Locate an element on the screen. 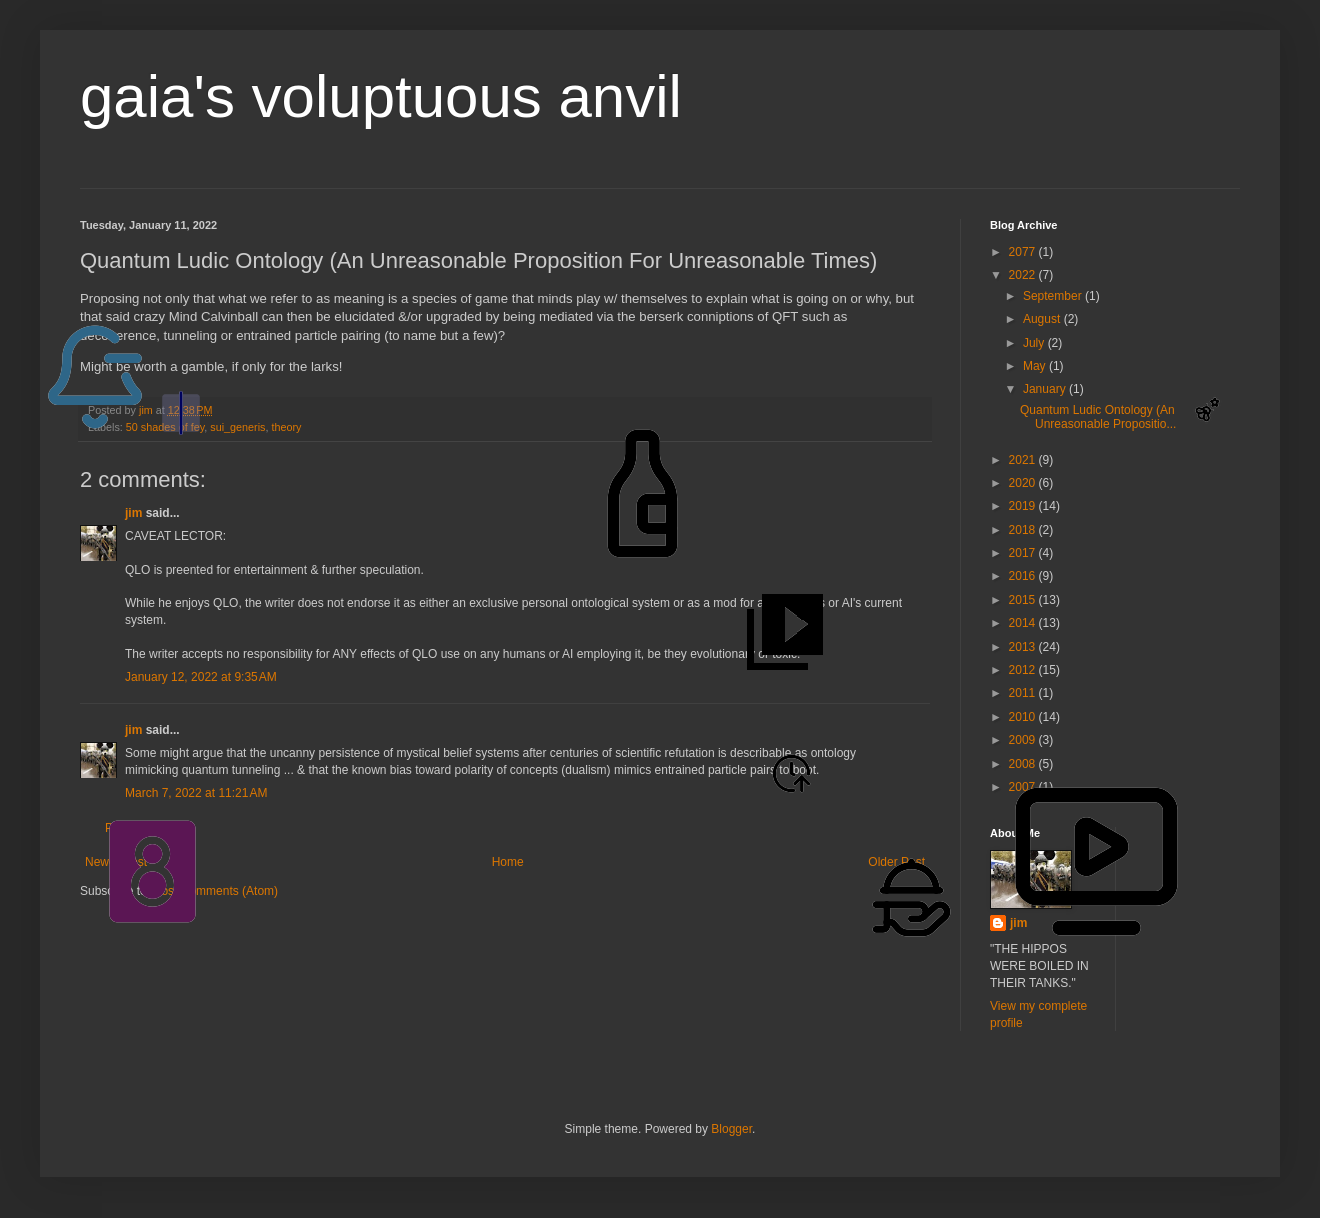 This screenshot has height=1218, width=1320. play video or stream content on TV is located at coordinates (1096, 861).